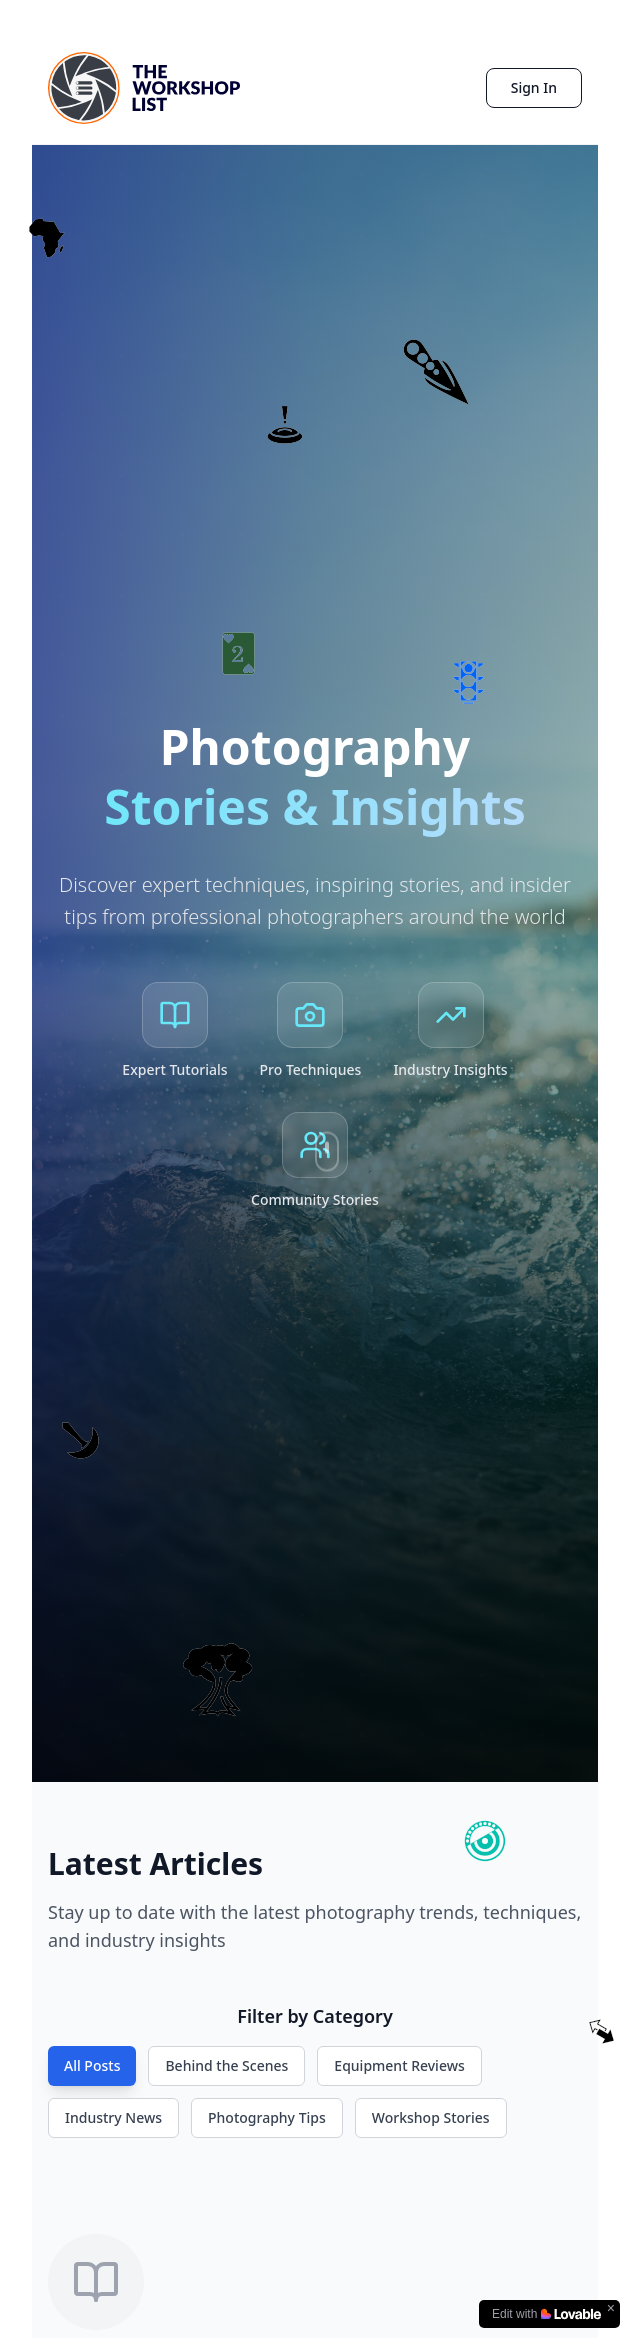 The image size is (630, 2338). What do you see at coordinates (601, 2031) in the screenshot?
I see `switch between two states or modes` at bounding box center [601, 2031].